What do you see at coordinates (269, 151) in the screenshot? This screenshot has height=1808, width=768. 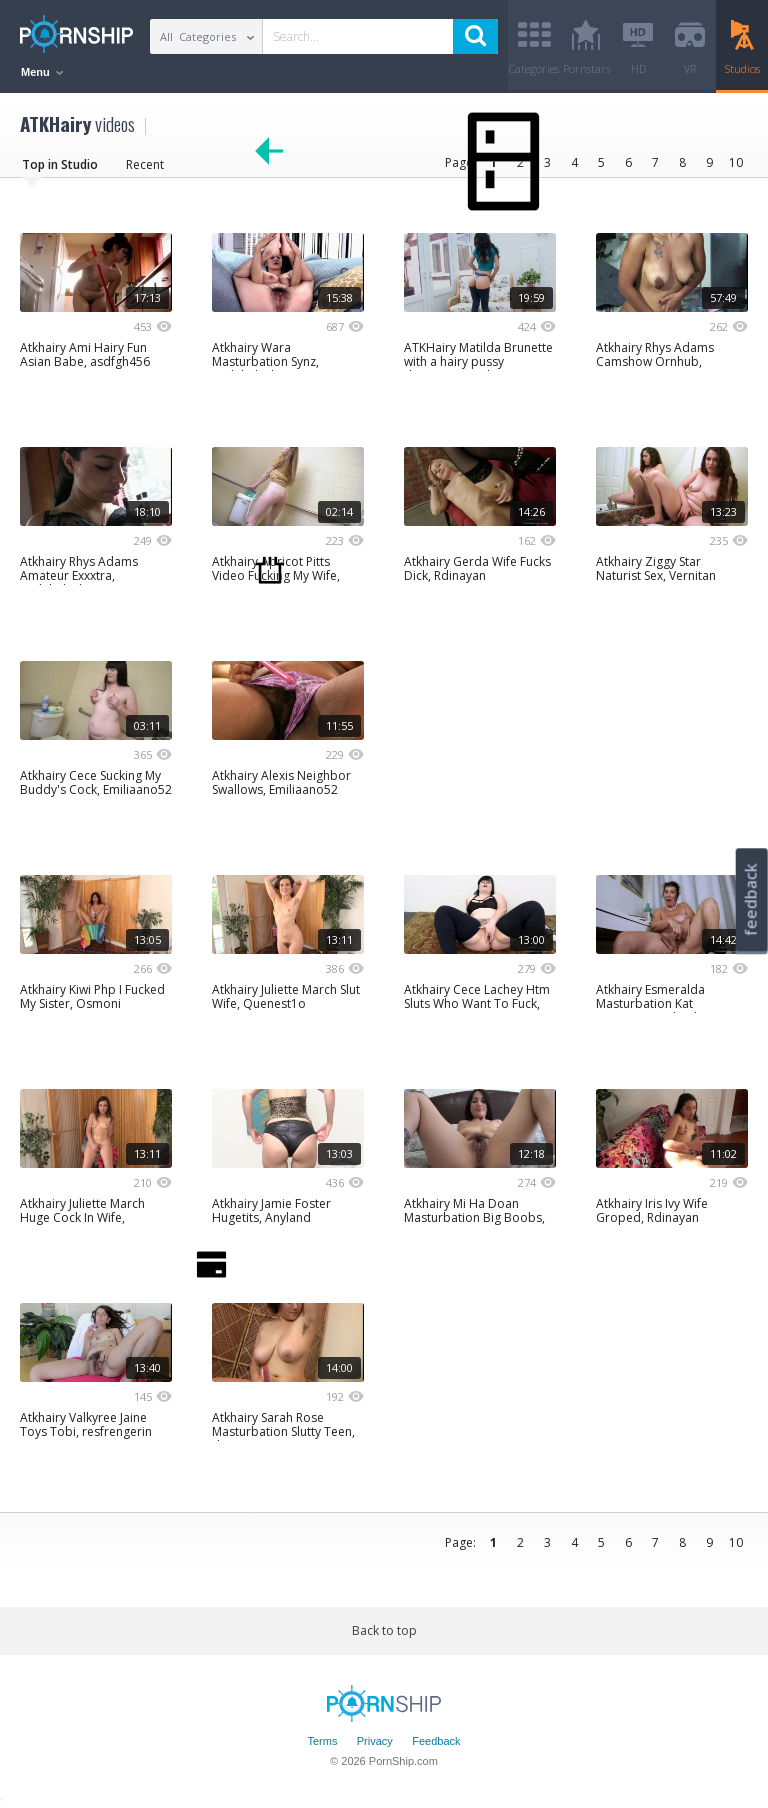 I see `go back to the previous screen` at bounding box center [269, 151].